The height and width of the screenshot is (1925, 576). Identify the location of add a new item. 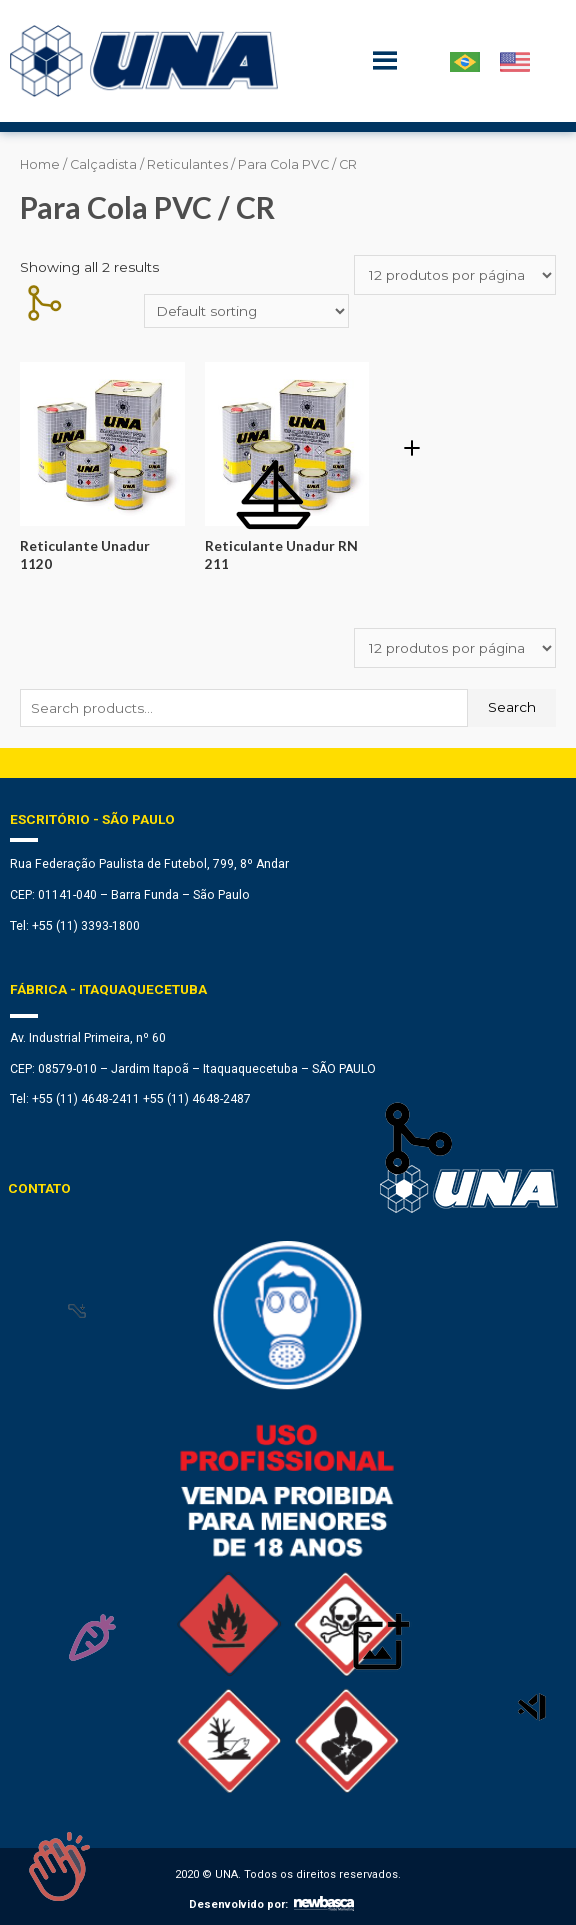
(412, 448).